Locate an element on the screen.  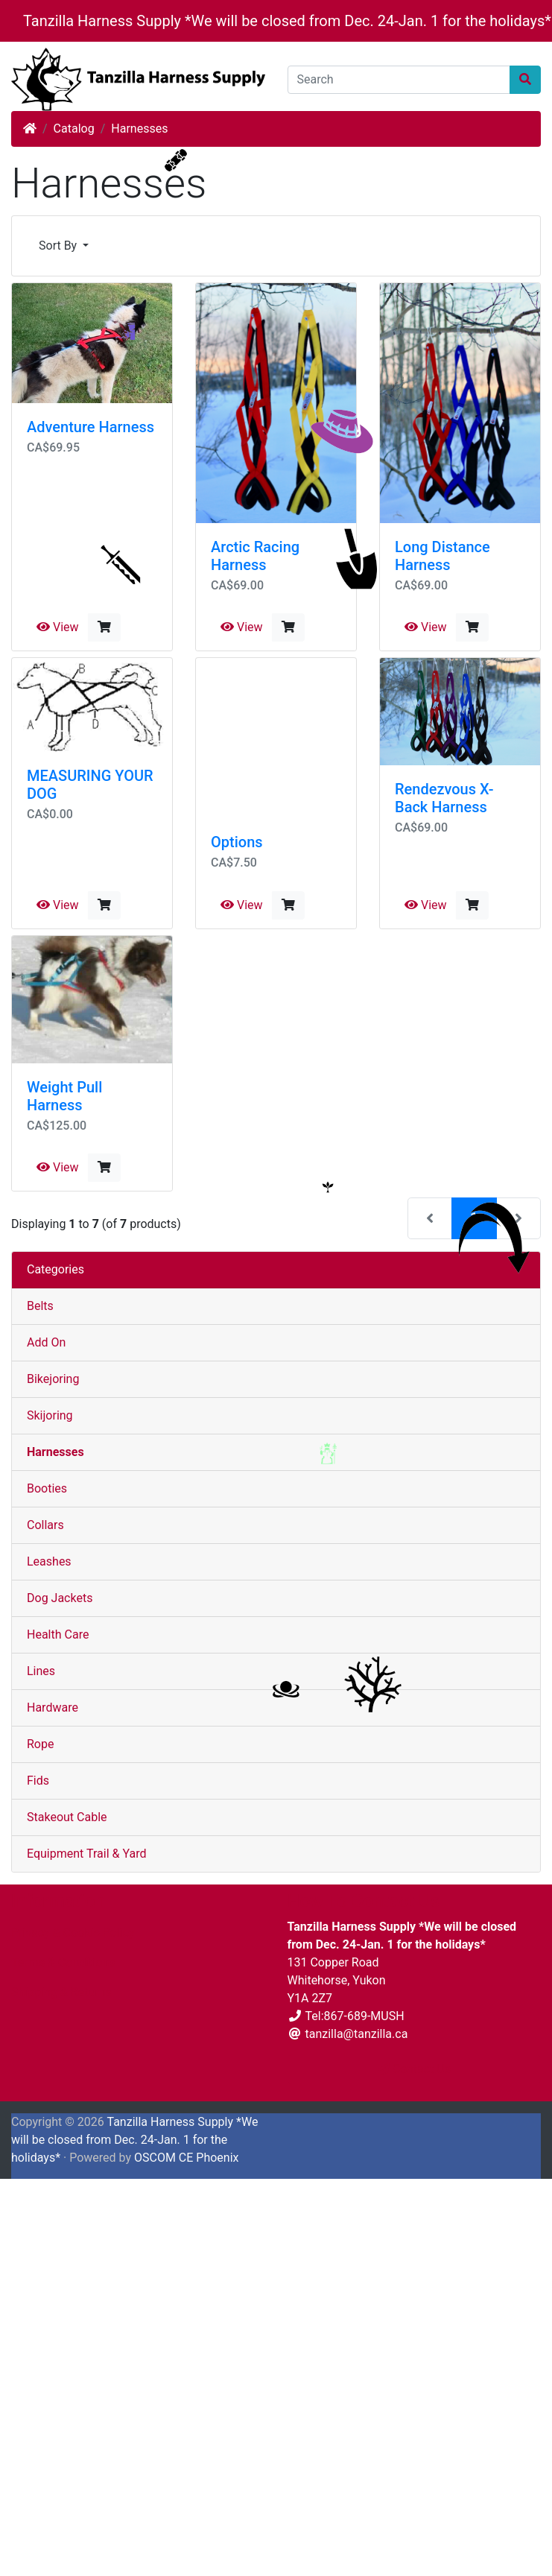
select crocodile-themed sword weapon is located at coordinates (120, 564).